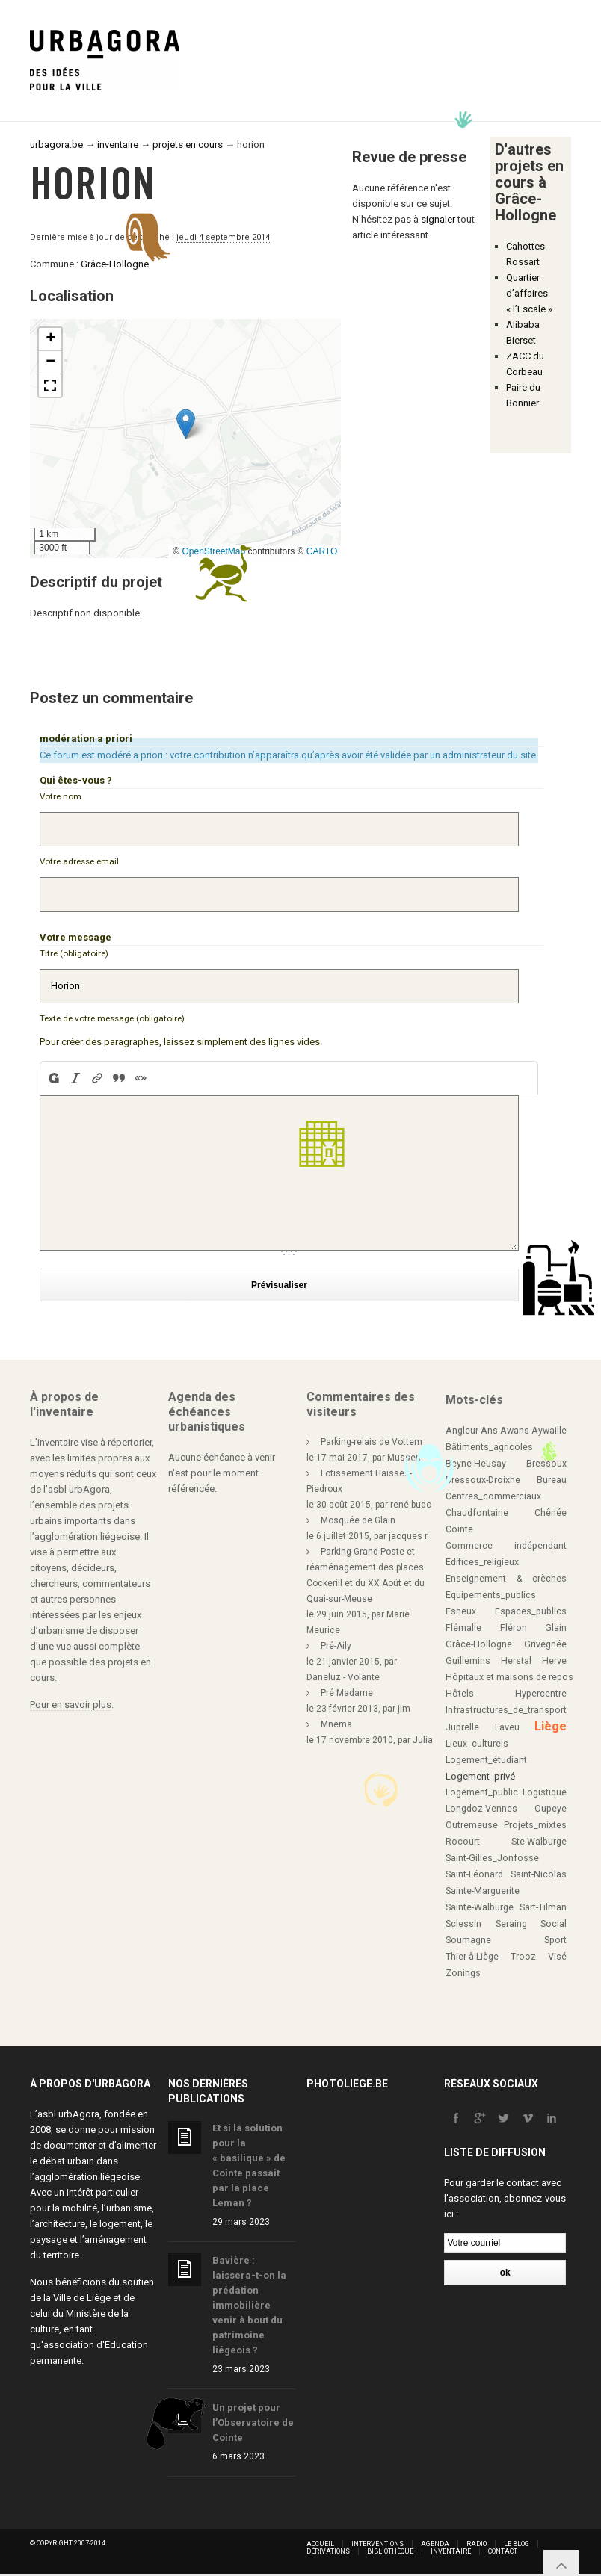 The width and height of the screenshot is (601, 2576). What do you see at coordinates (380, 1789) in the screenshot?
I see `activate a magic ability or spell` at bounding box center [380, 1789].